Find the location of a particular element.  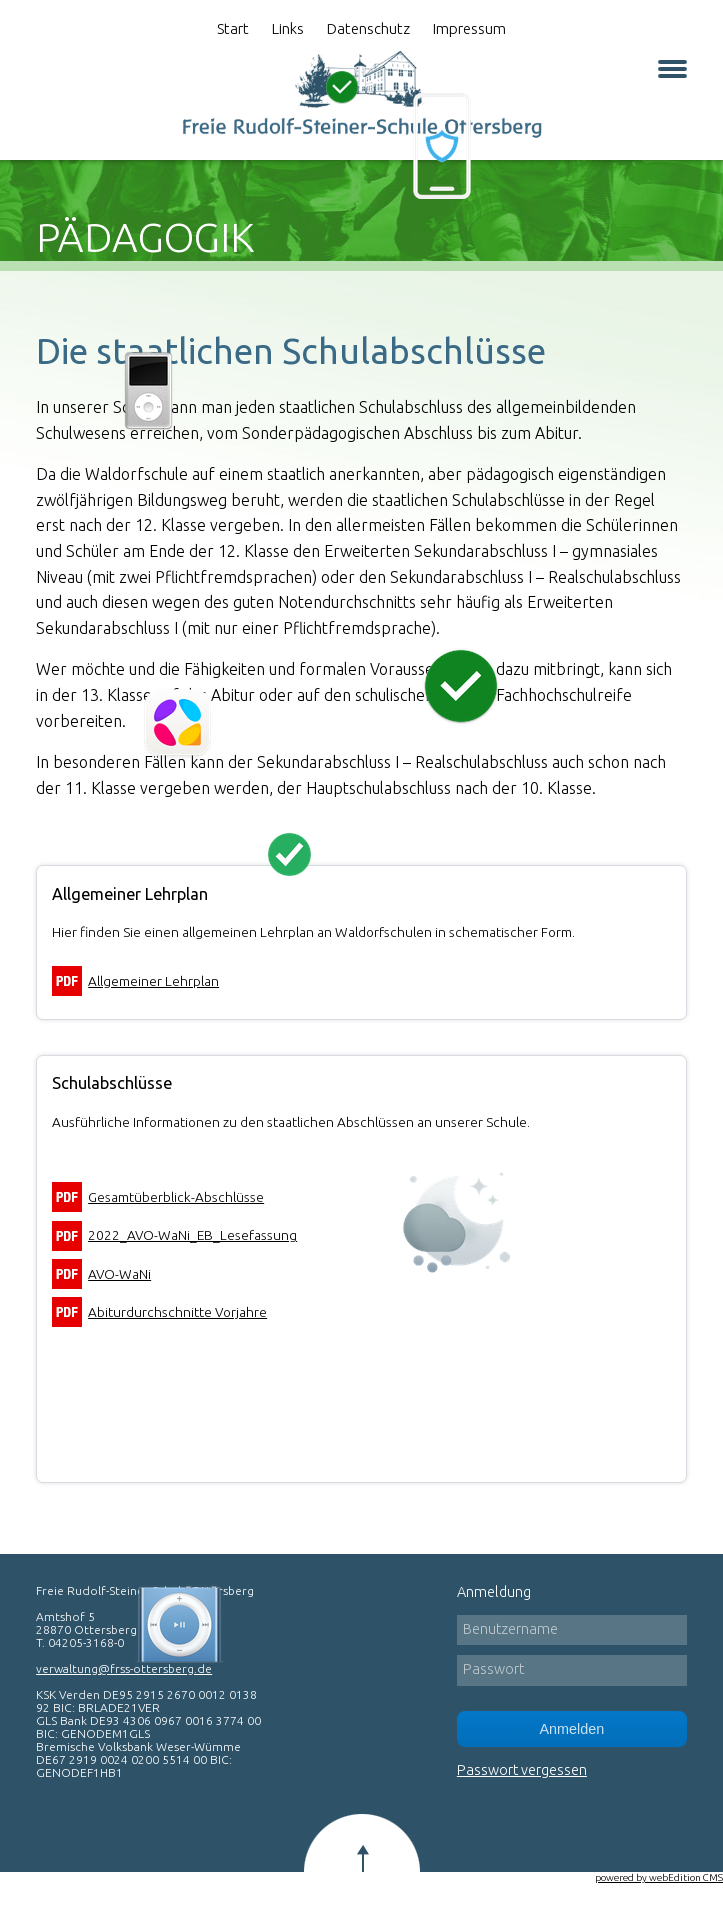

indicates a trusted or verified device is located at coordinates (442, 146).